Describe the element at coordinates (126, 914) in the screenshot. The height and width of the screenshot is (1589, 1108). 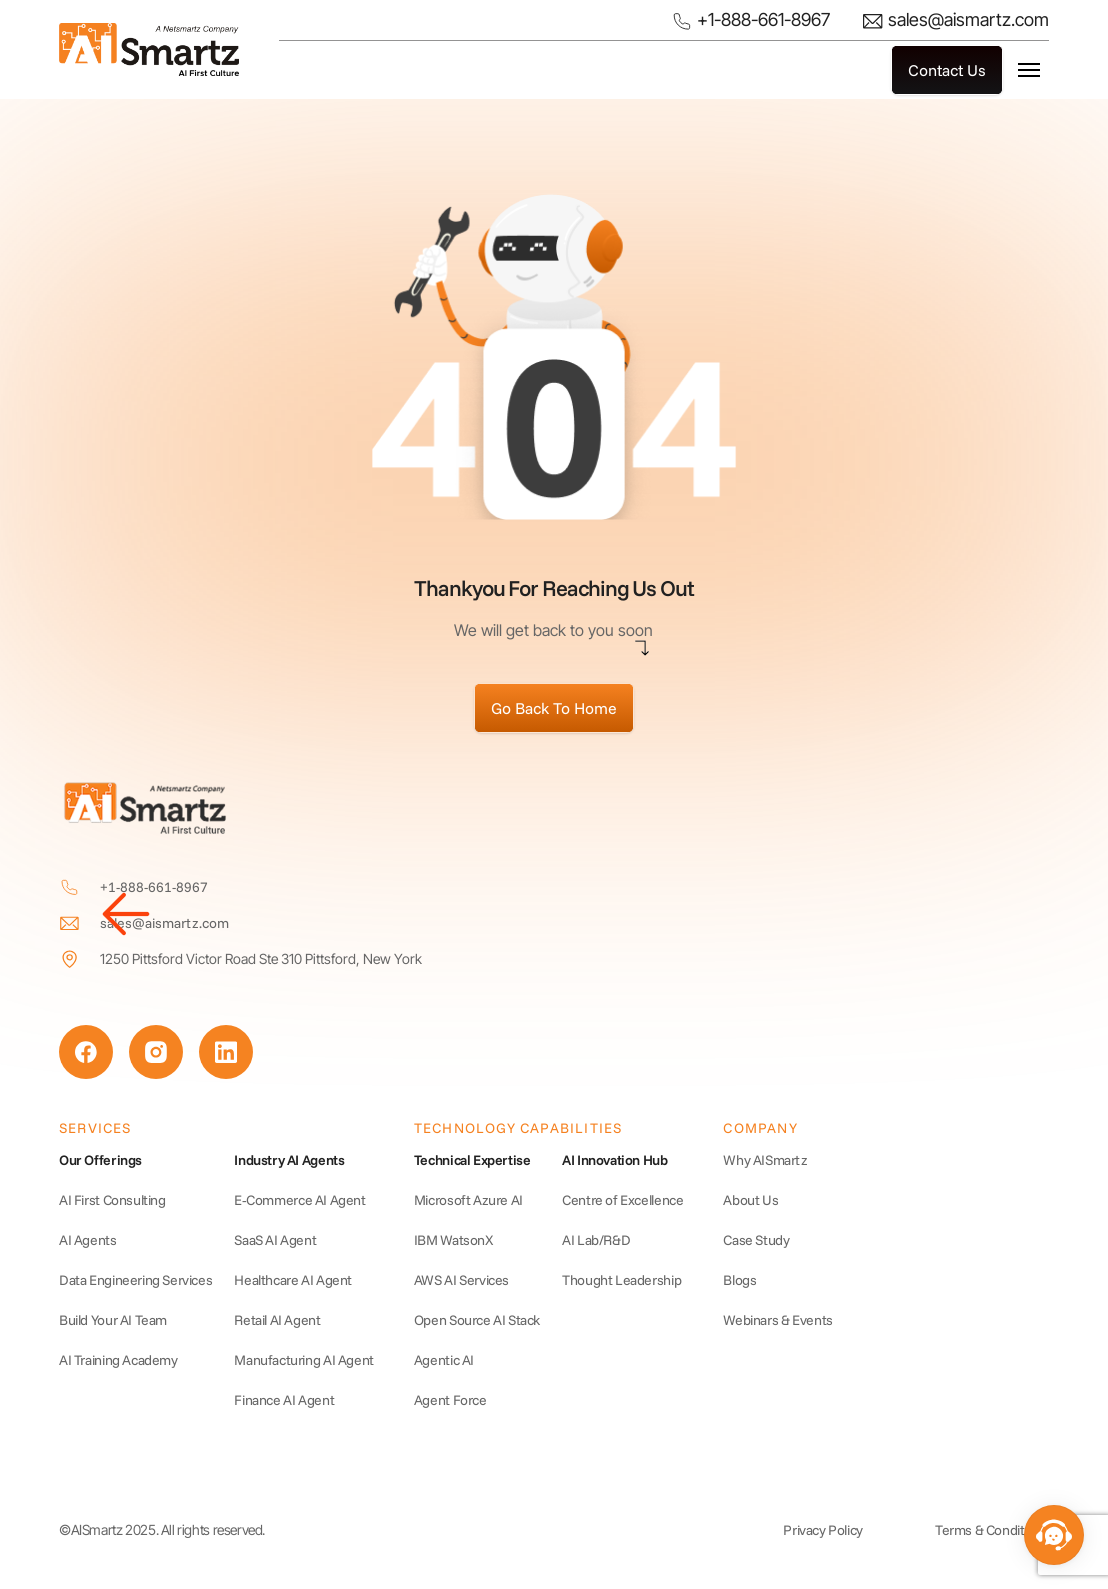
I see `go back to the previous screen` at that location.